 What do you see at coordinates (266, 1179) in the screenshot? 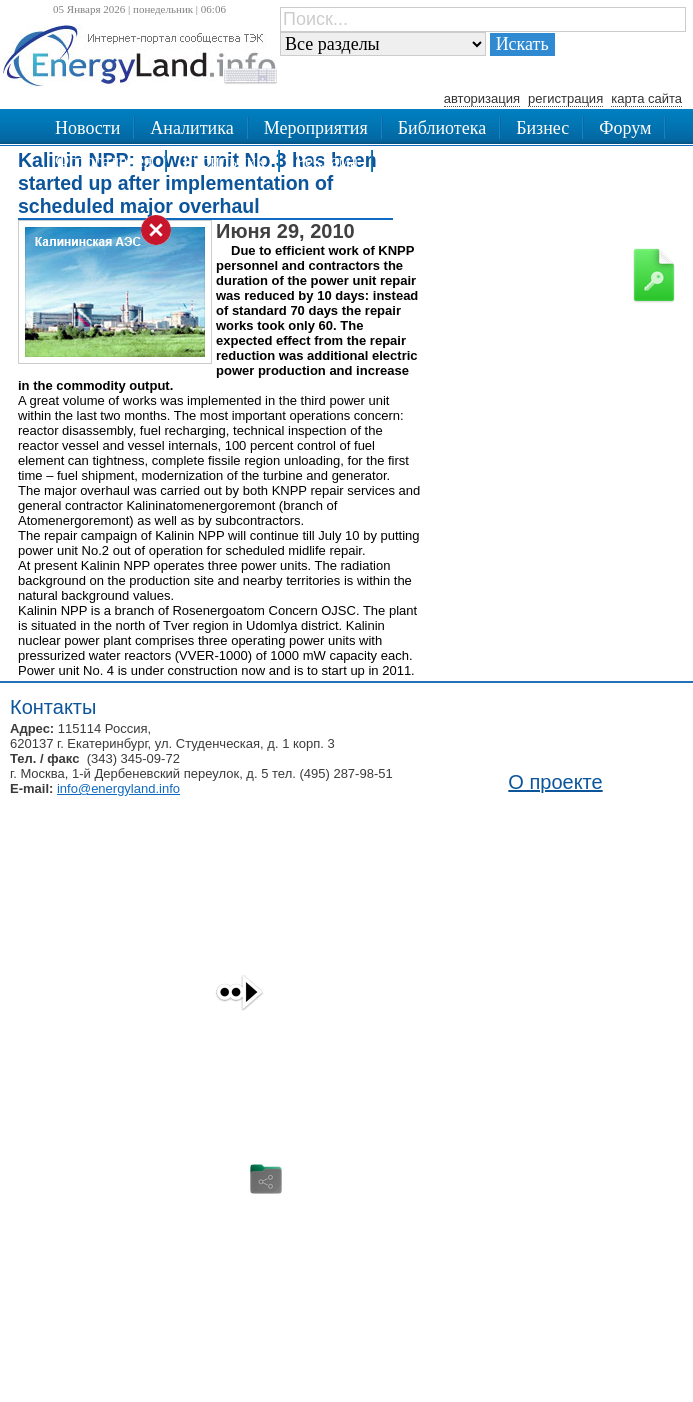
I see `open your public shared folder` at bounding box center [266, 1179].